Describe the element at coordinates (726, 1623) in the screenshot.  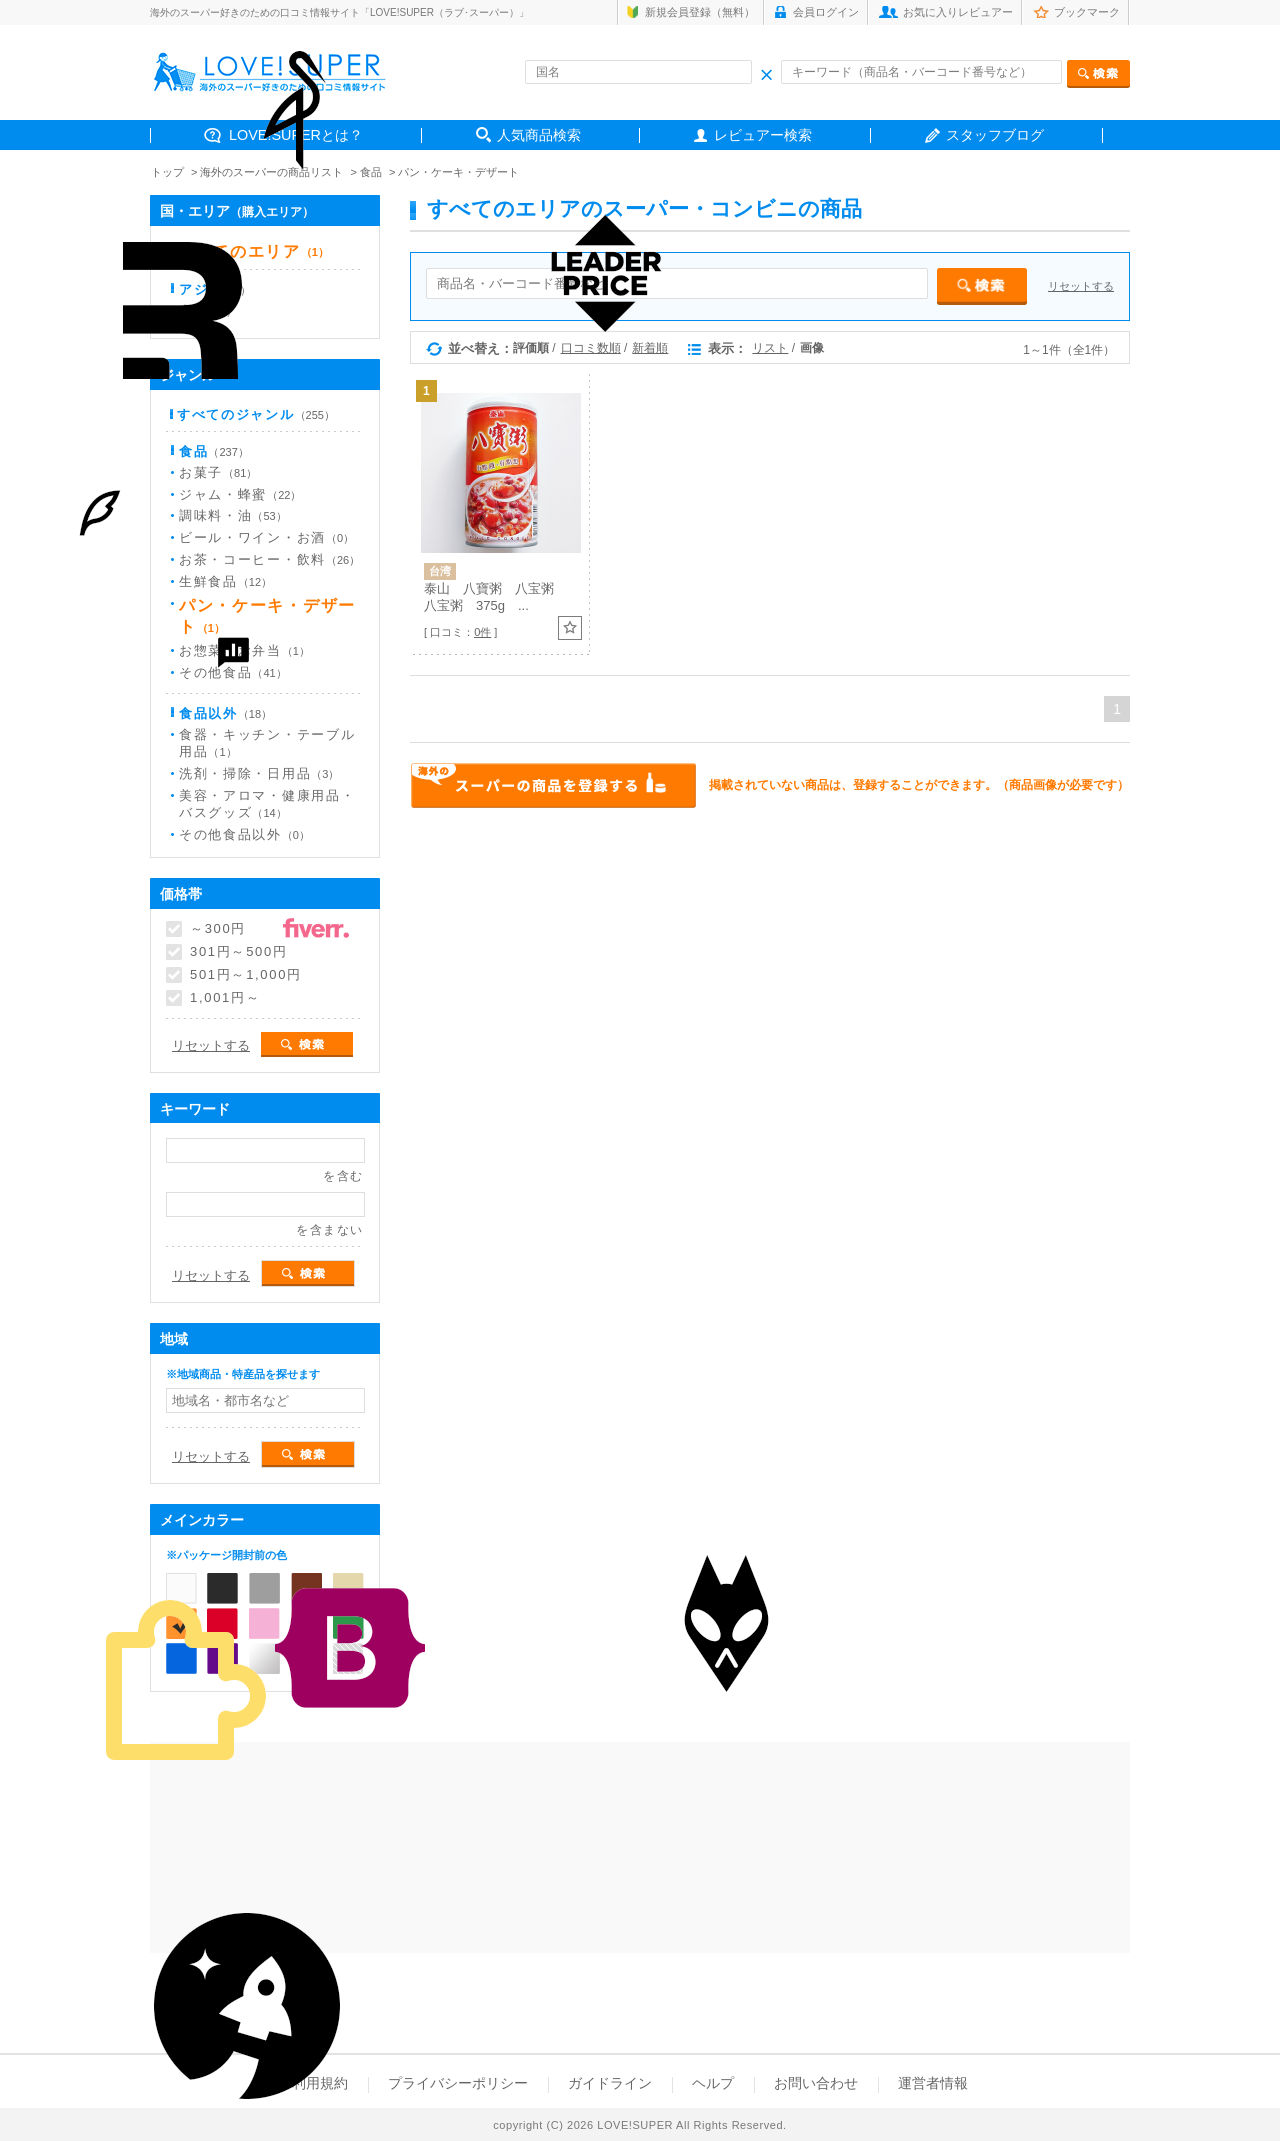
I see `open foobar2000 audio player` at that location.